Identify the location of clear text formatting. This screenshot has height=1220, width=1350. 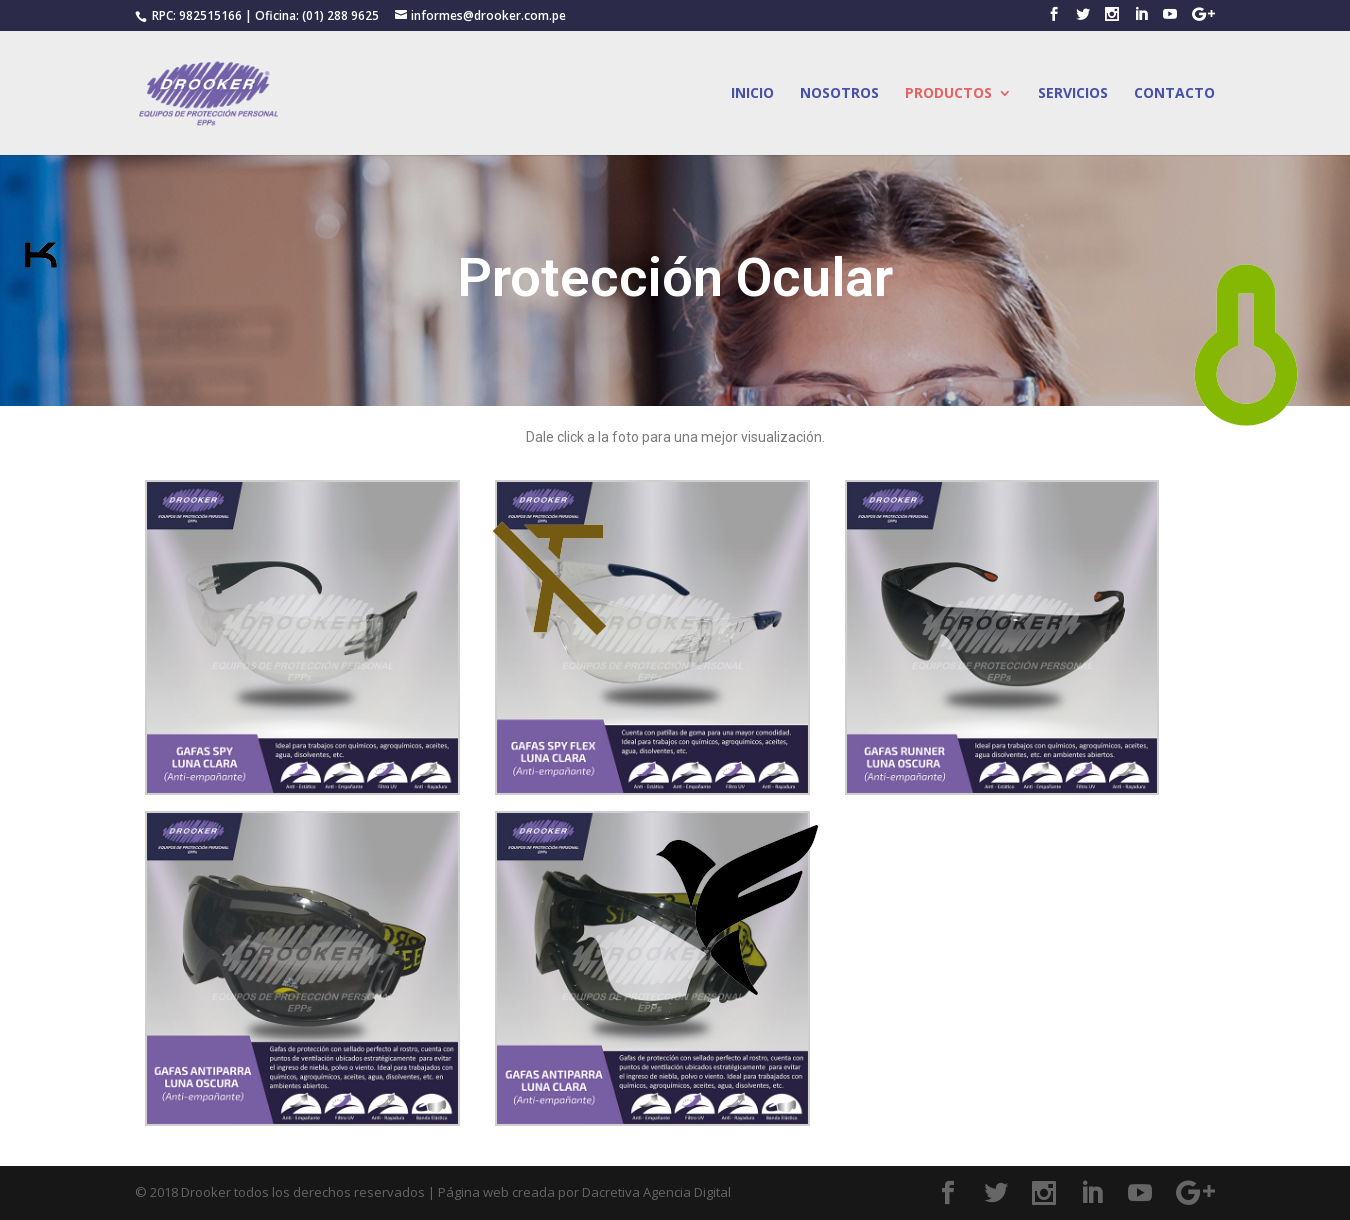
(549, 578).